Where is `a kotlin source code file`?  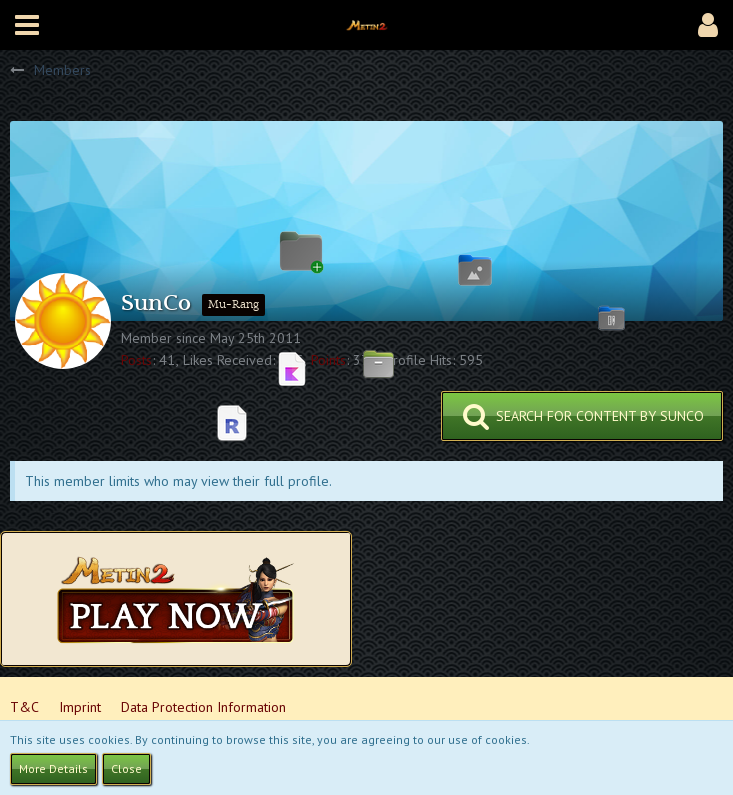 a kotlin source code file is located at coordinates (292, 369).